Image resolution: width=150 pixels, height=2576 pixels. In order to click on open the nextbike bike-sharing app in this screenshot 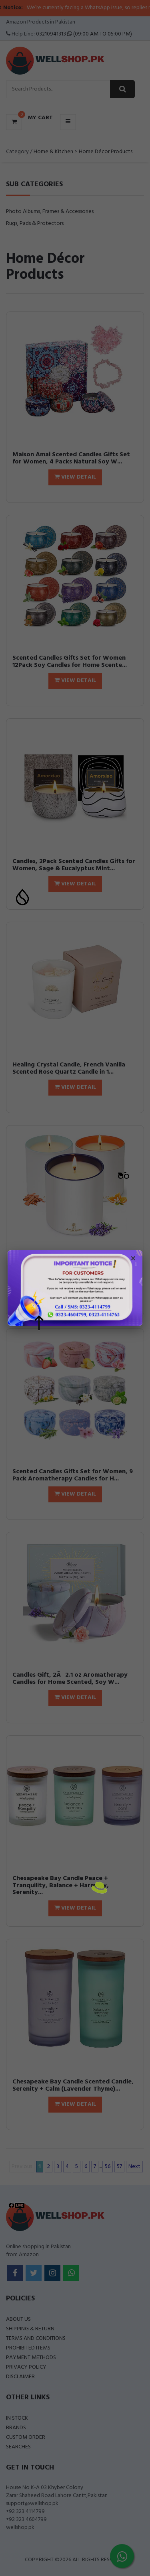, I will do `click(124, 1175)`.